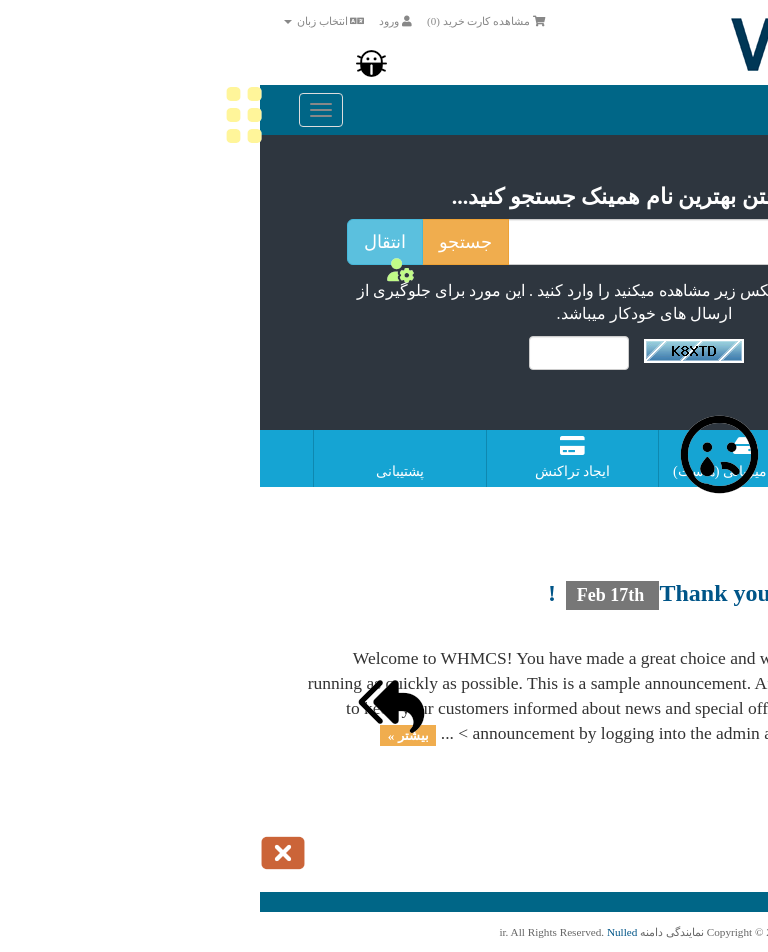 This screenshot has width=768, height=952. Describe the element at coordinates (244, 115) in the screenshot. I see `toggle grid view layout` at that location.